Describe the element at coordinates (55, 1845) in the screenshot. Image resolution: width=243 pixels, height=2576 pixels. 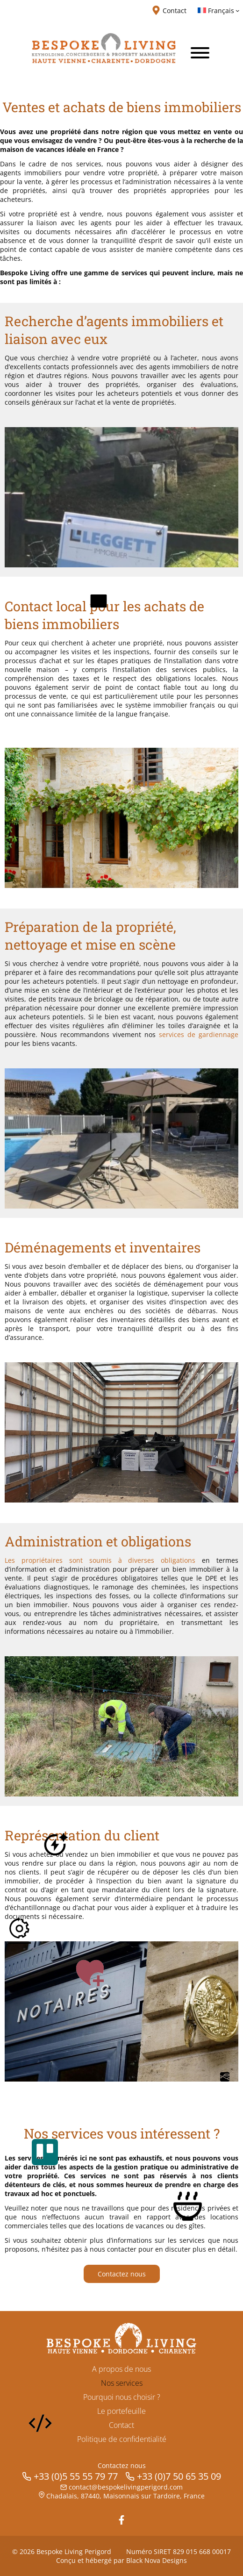
I see `access AI-enhanced DVD or media features` at that location.